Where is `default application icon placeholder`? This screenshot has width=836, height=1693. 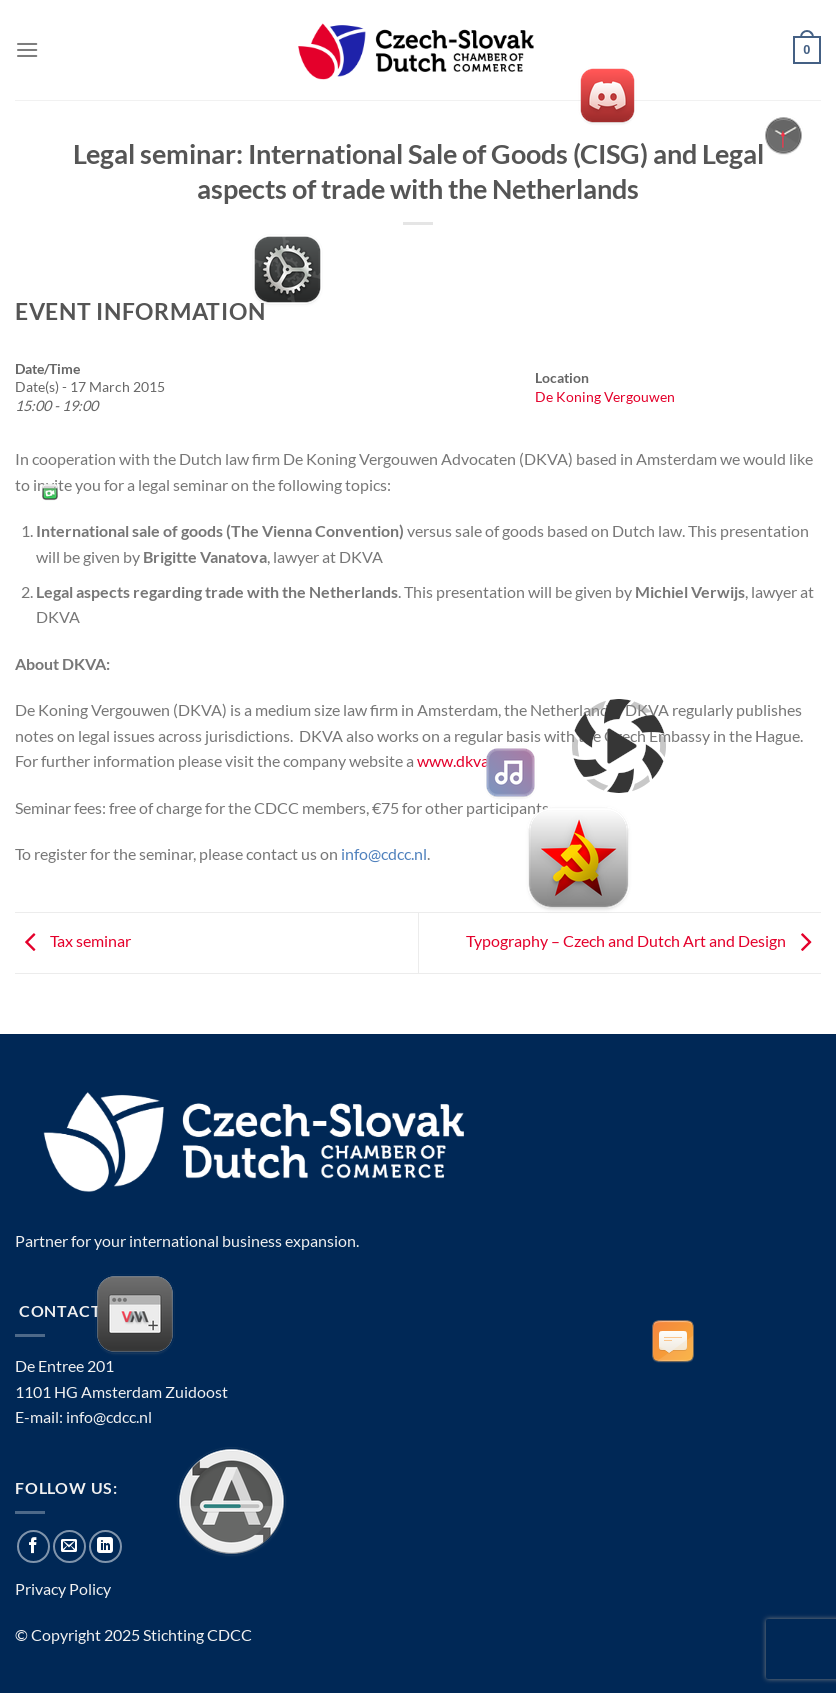
default application icon placeholder is located at coordinates (287, 269).